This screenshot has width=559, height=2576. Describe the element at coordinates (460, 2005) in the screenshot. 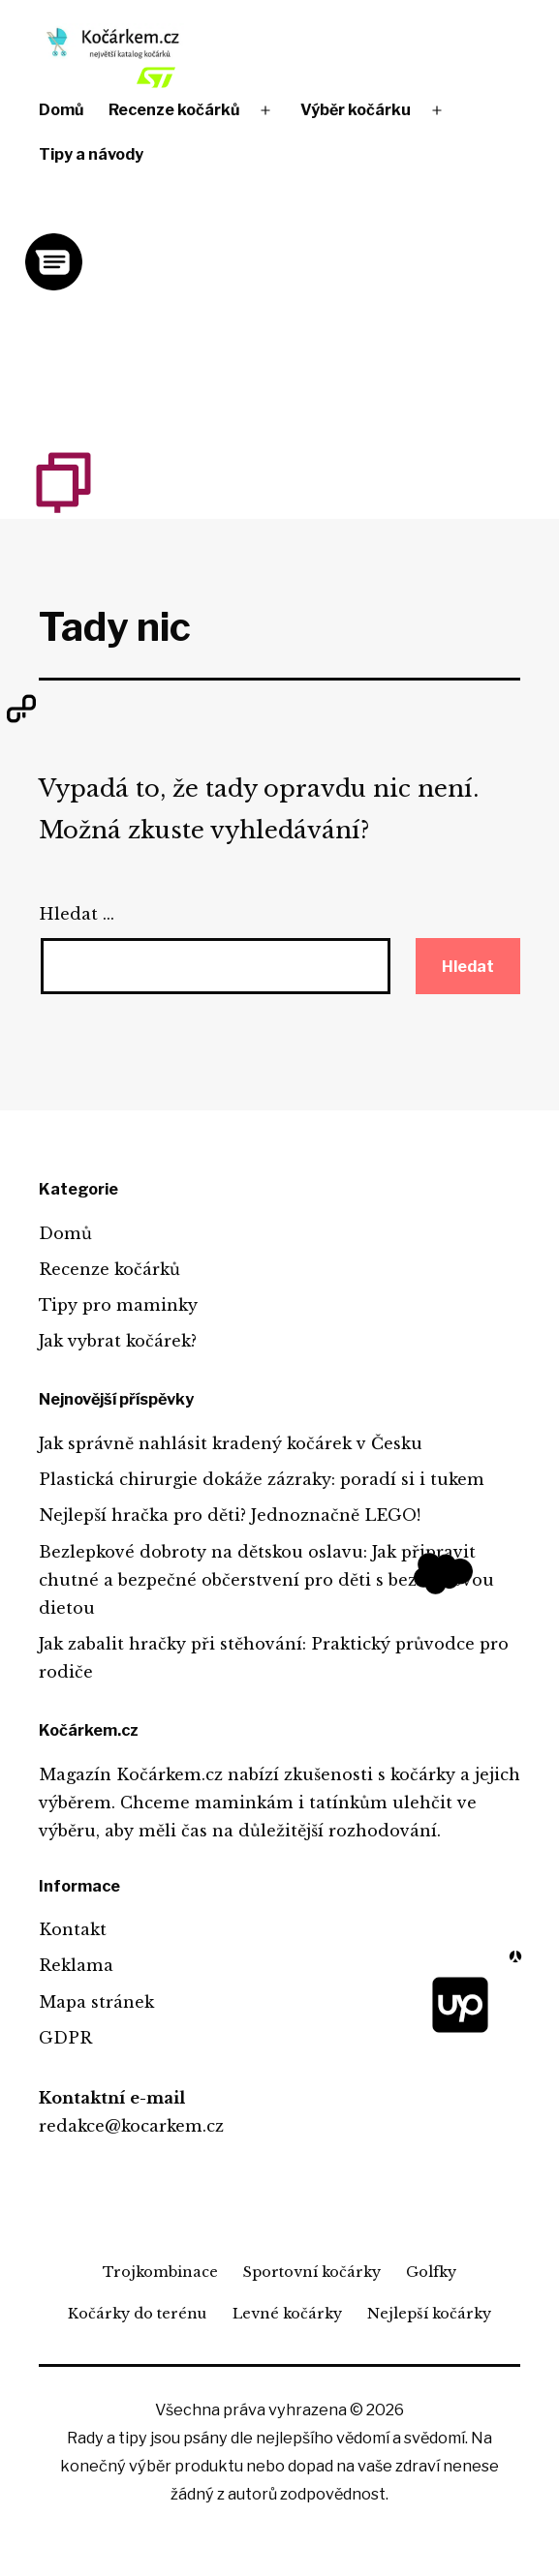

I see `link to upwork freelancer profile` at that location.